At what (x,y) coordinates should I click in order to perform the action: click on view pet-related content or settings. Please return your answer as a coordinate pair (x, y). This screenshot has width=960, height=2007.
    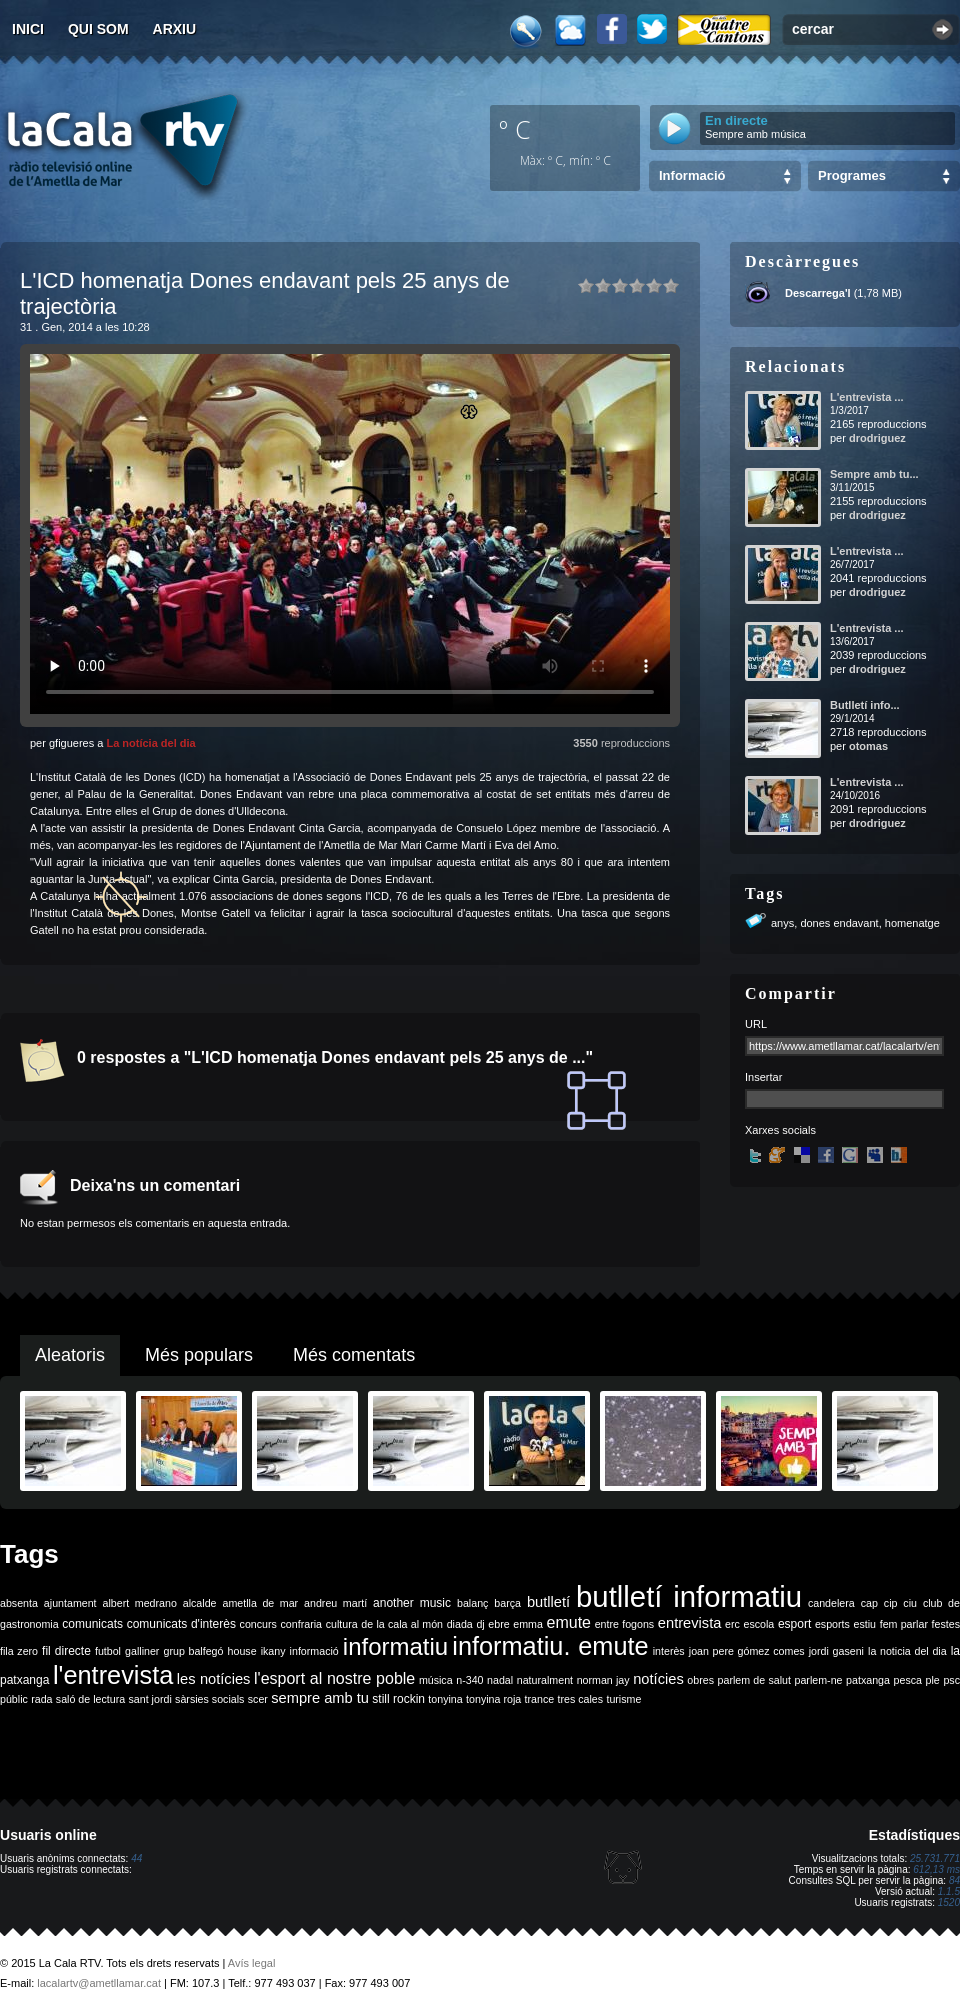
    Looking at the image, I should click on (623, 1868).